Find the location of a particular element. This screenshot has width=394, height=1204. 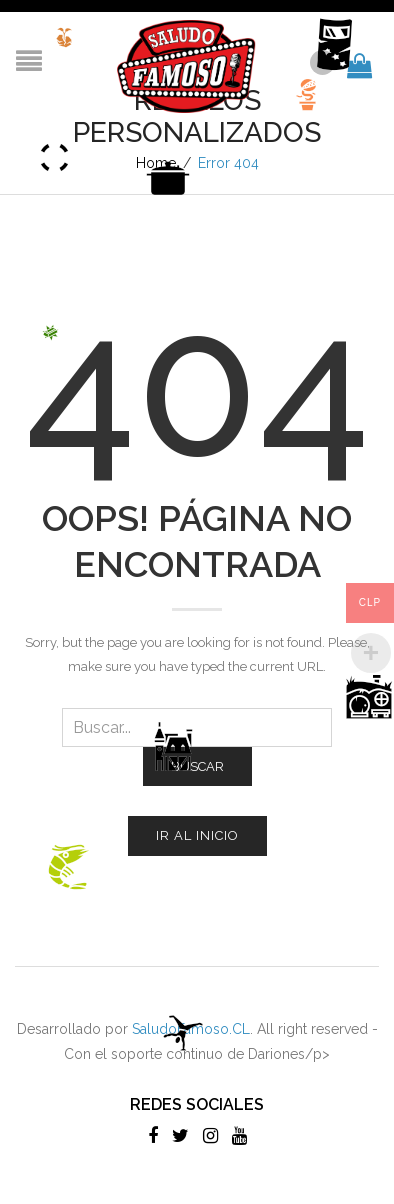

select shrimp or seafood option is located at coordinates (69, 867).